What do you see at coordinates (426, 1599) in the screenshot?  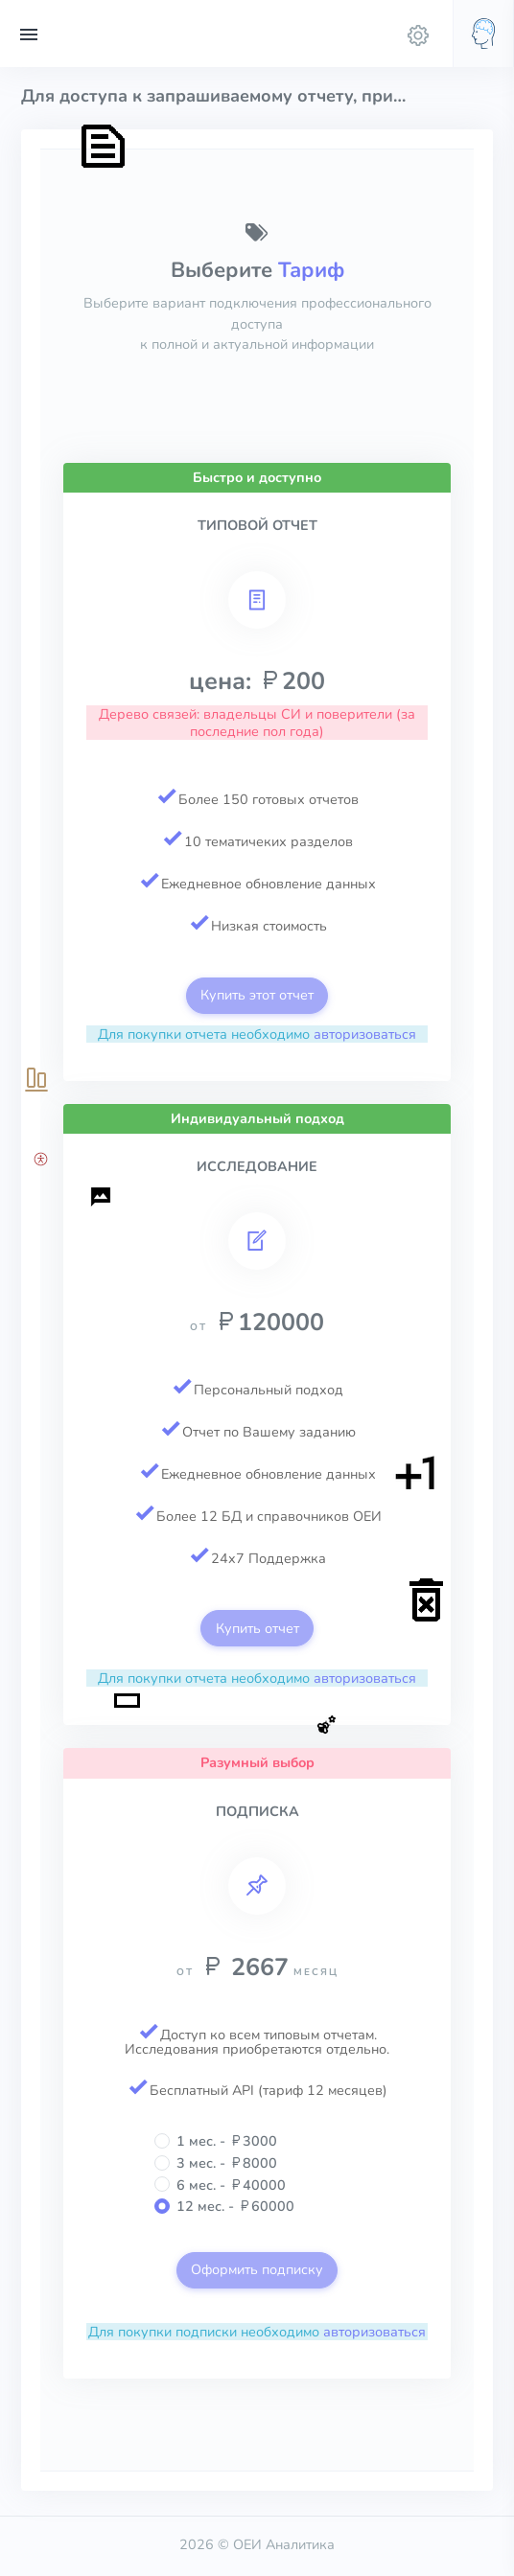 I see `permanently delete an item` at bounding box center [426, 1599].